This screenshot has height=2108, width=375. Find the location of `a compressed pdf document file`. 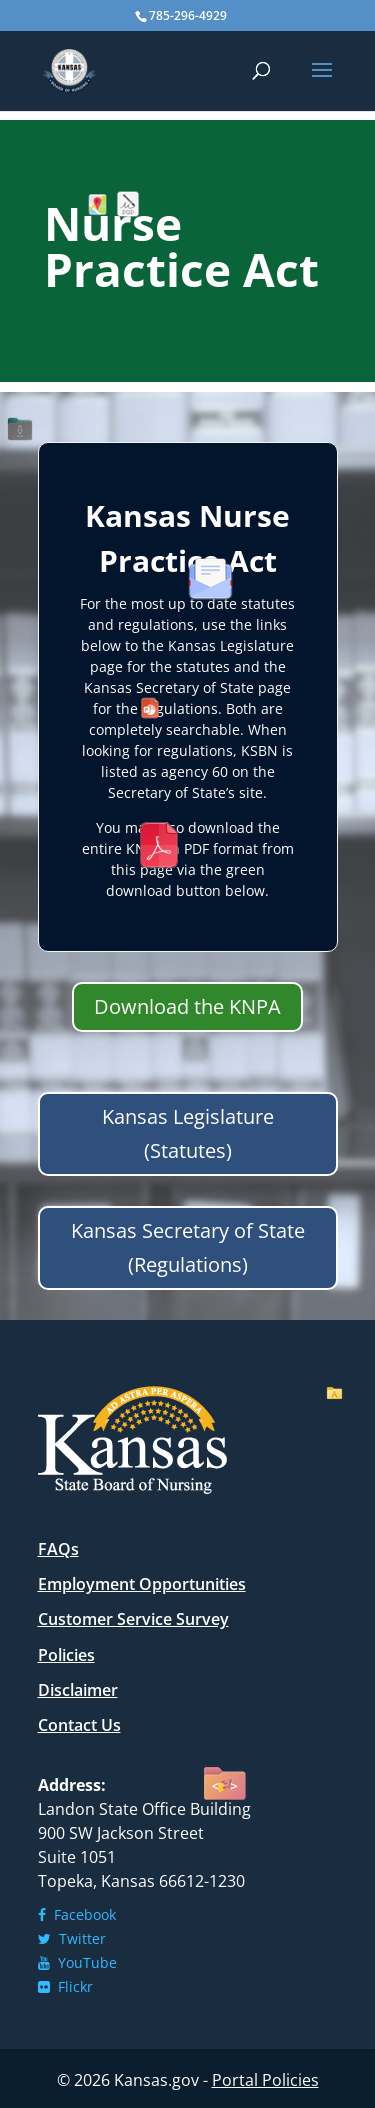

a compressed pdf document file is located at coordinates (159, 845).